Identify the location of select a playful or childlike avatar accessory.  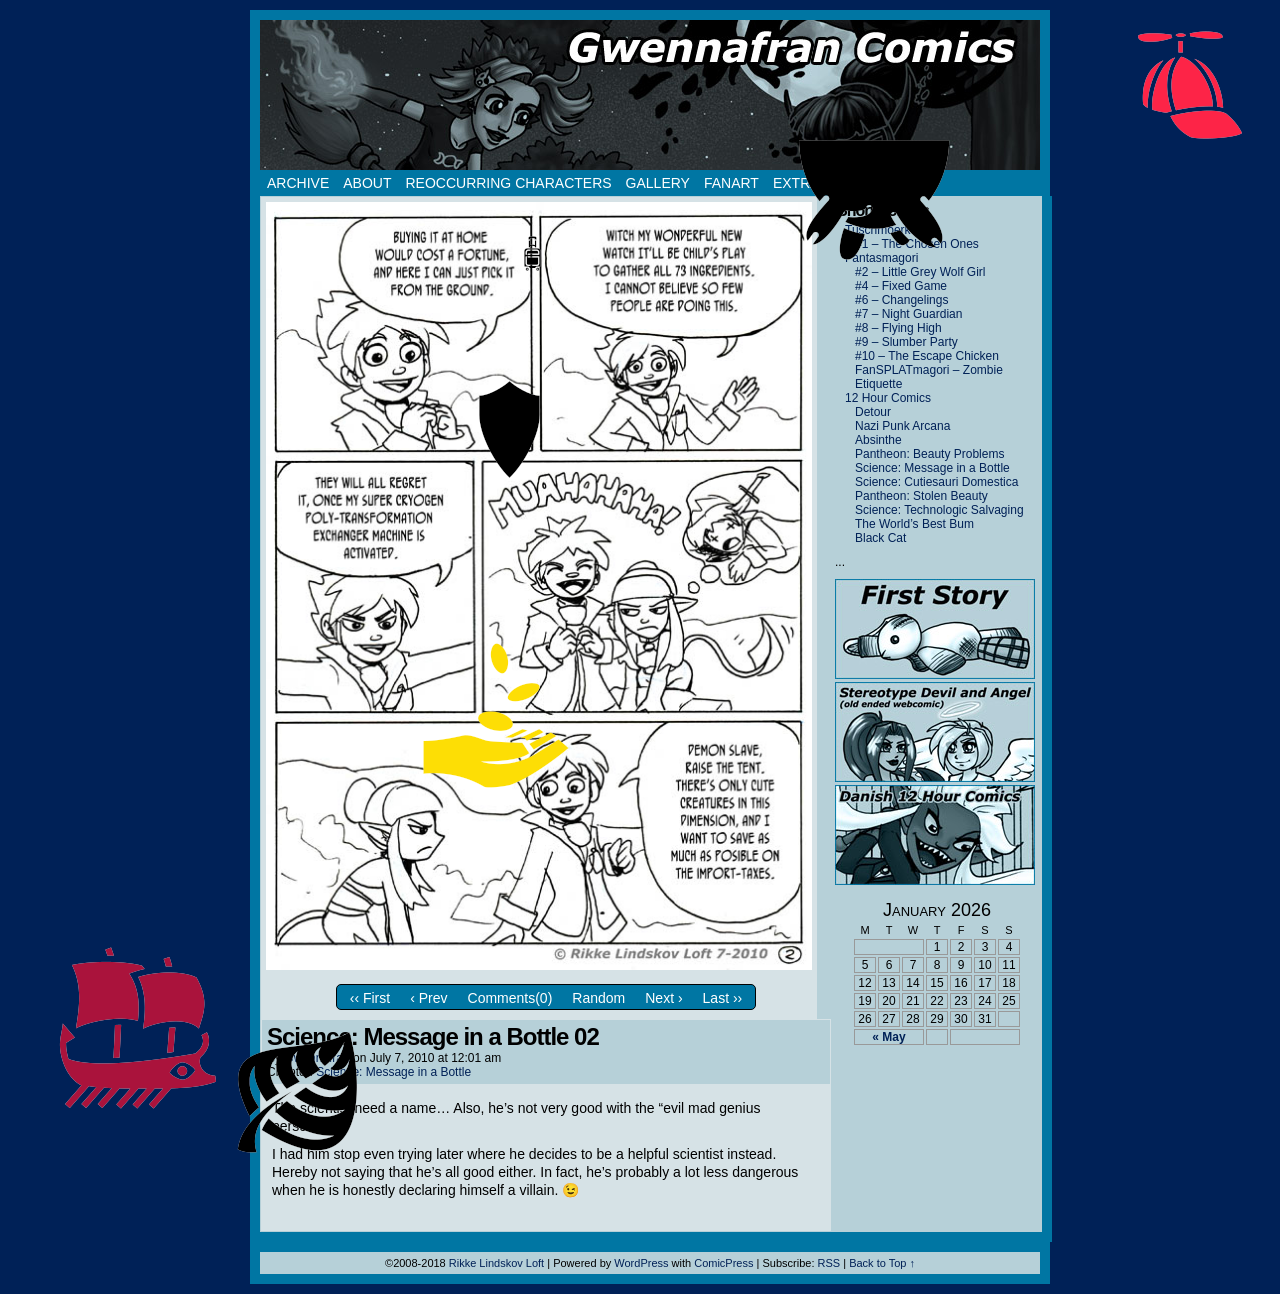
(1187, 84).